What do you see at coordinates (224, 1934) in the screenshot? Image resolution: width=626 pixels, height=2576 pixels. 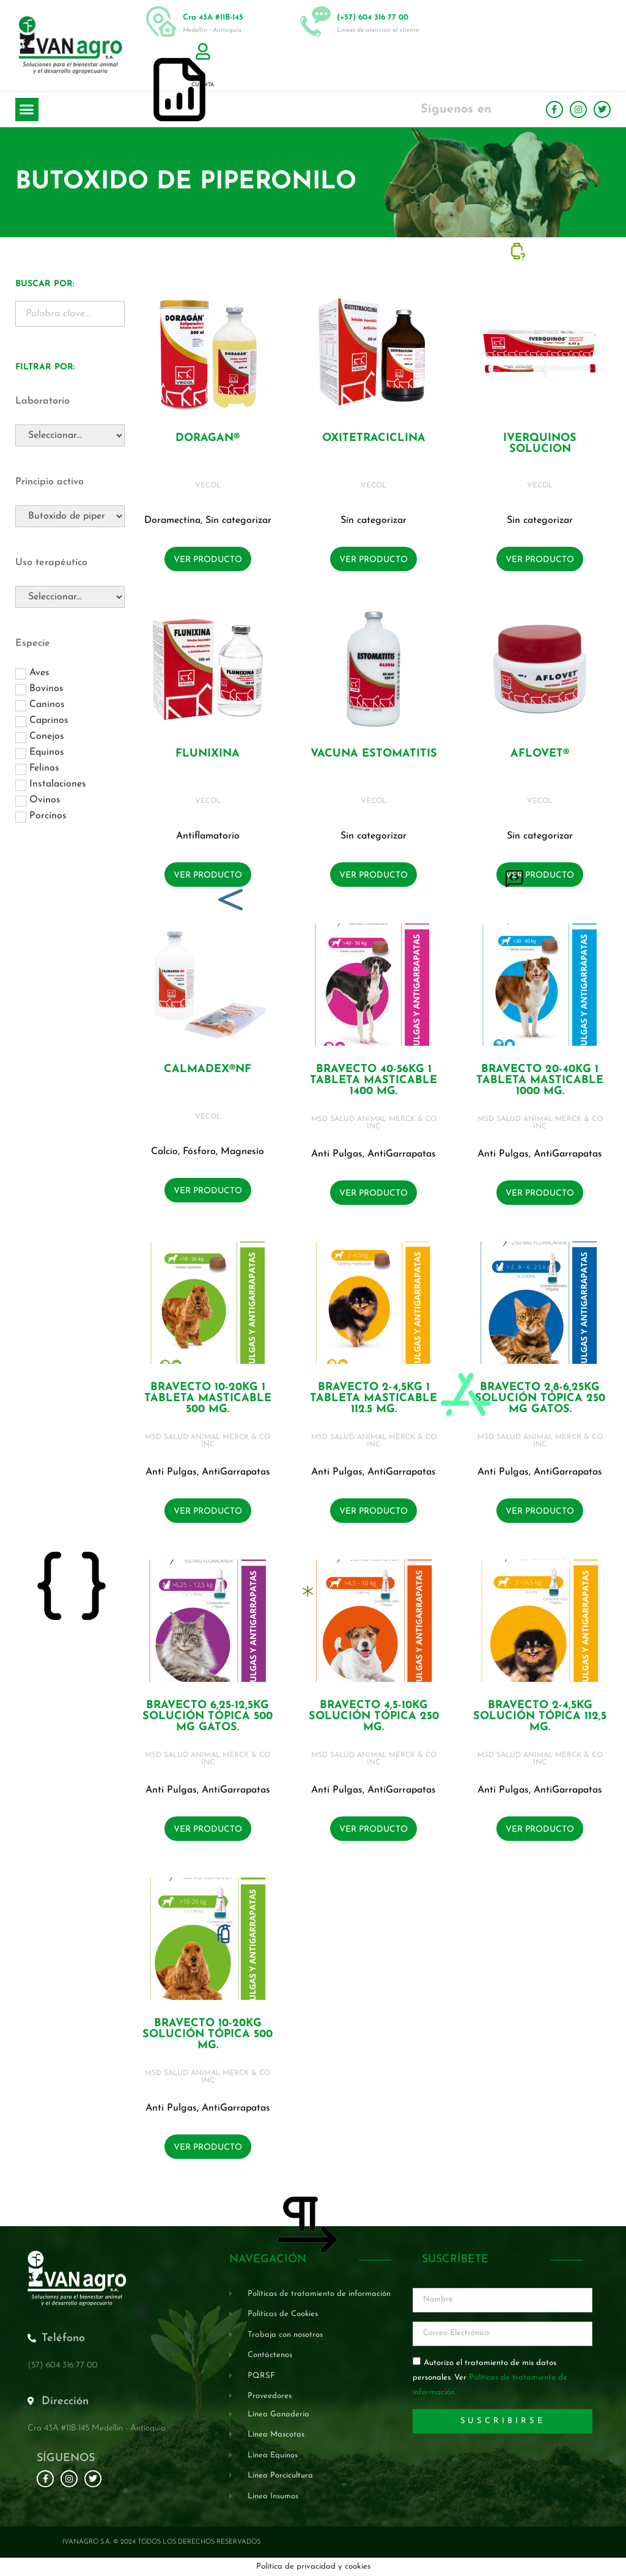 I see `access fire safety information` at bounding box center [224, 1934].